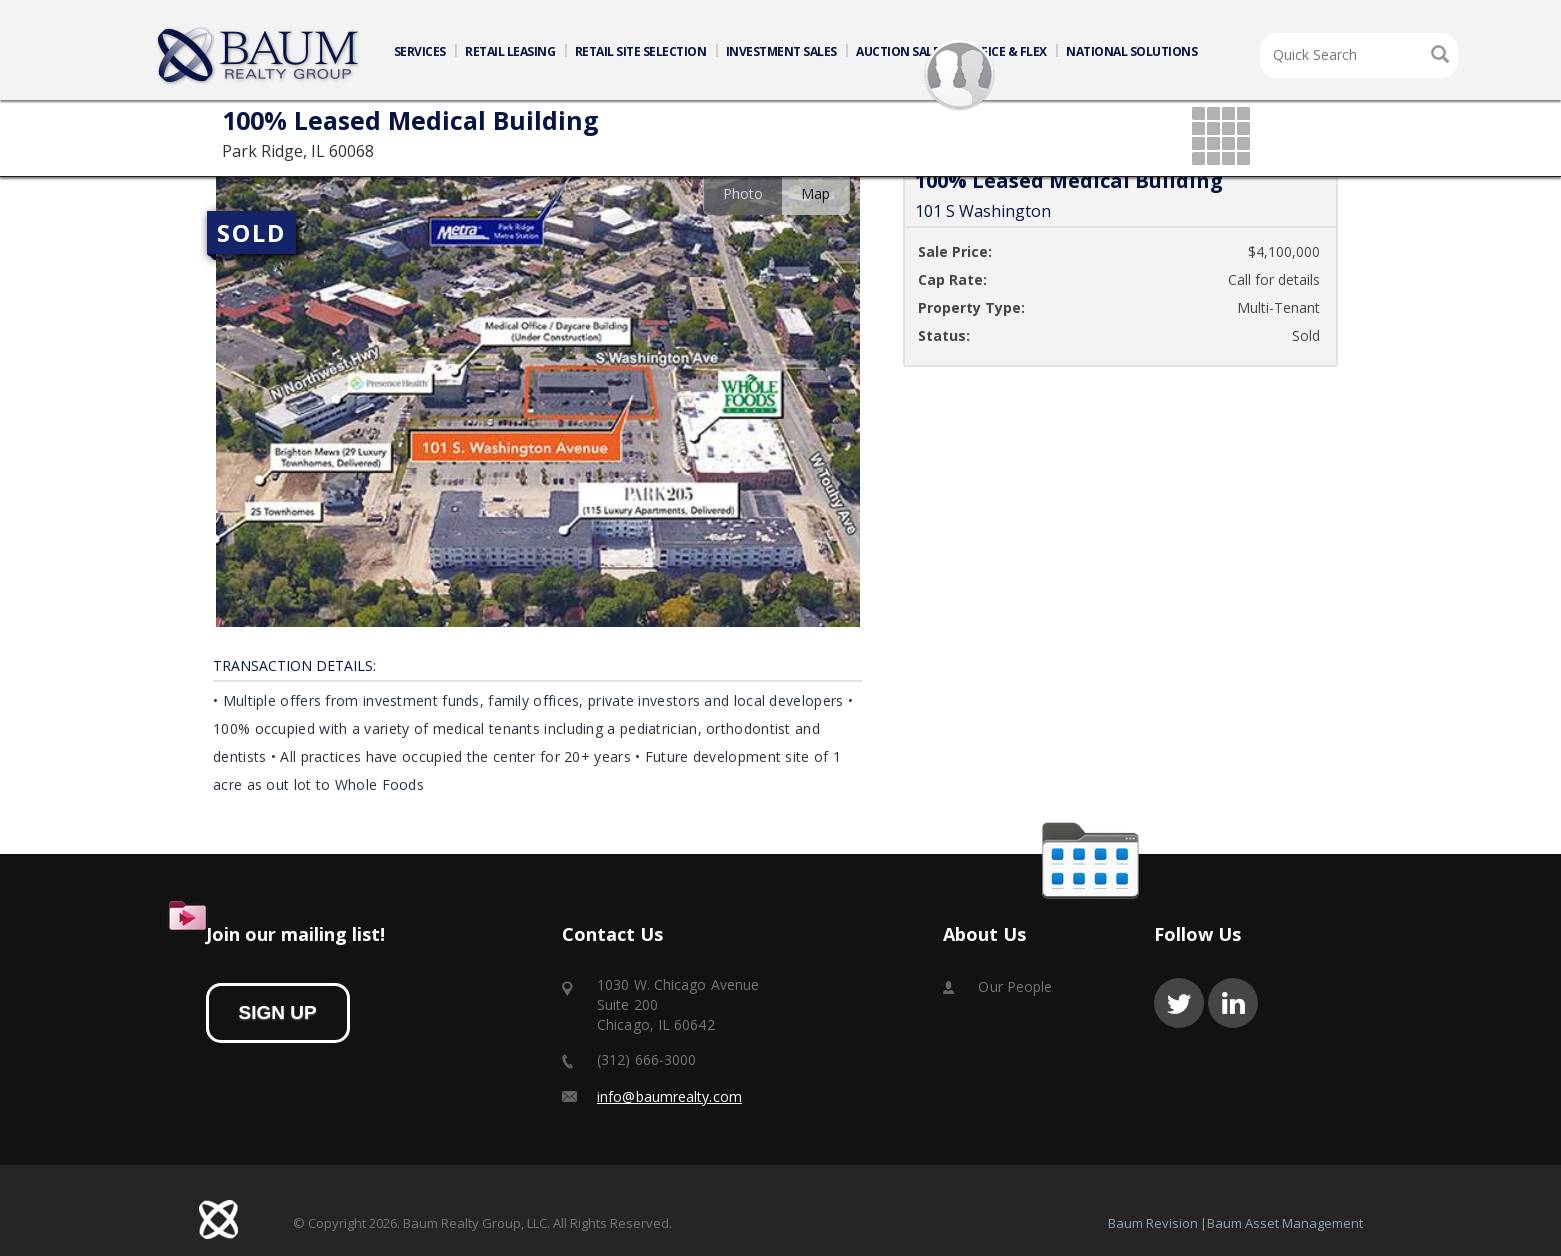 This screenshot has height=1256, width=1561. Describe the element at coordinates (959, 74) in the screenshot. I see `manage user groups` at that location.